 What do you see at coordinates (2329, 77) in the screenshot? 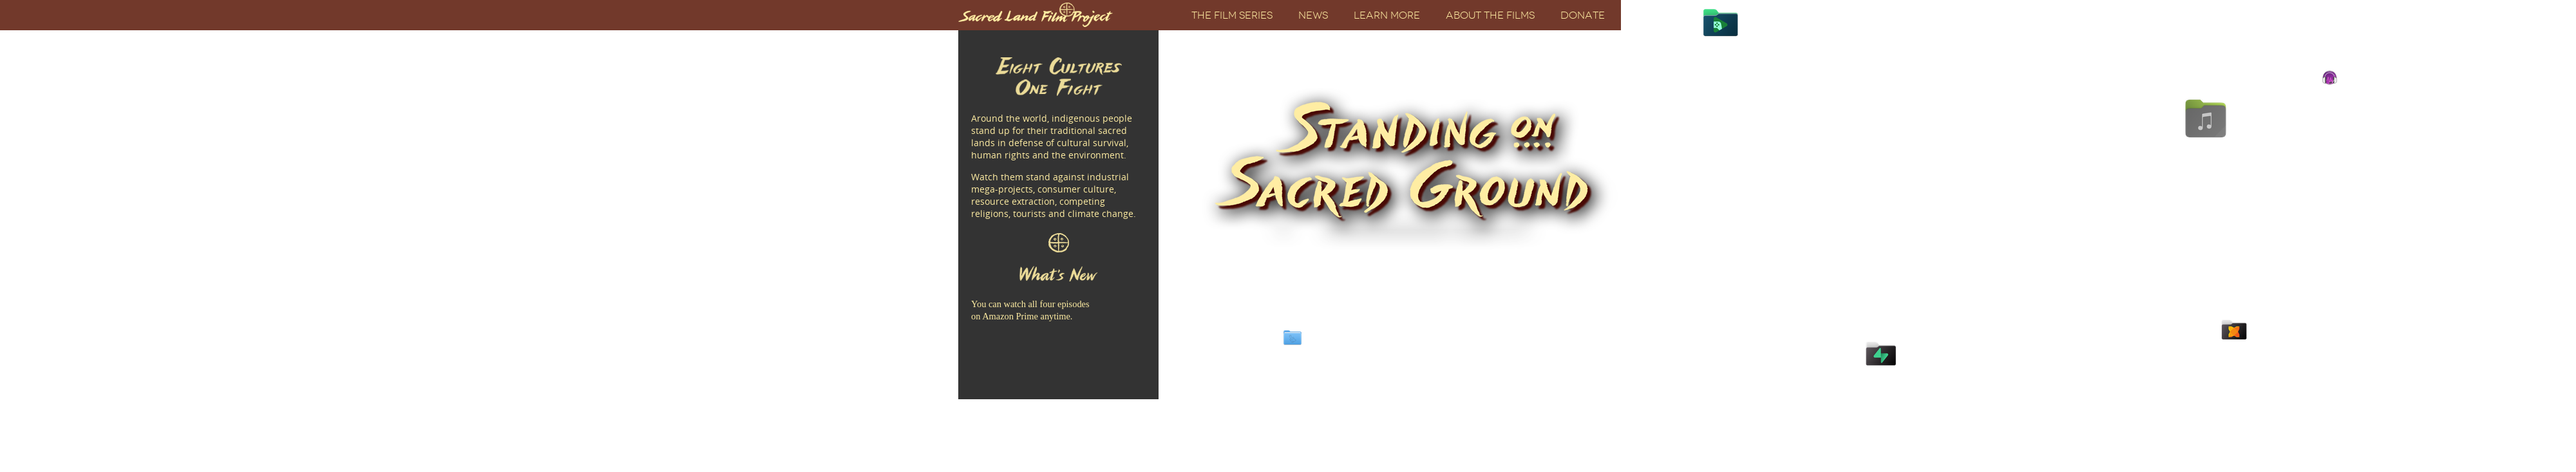
I see `audio headset device connected` at bounding box center [2329, 77].